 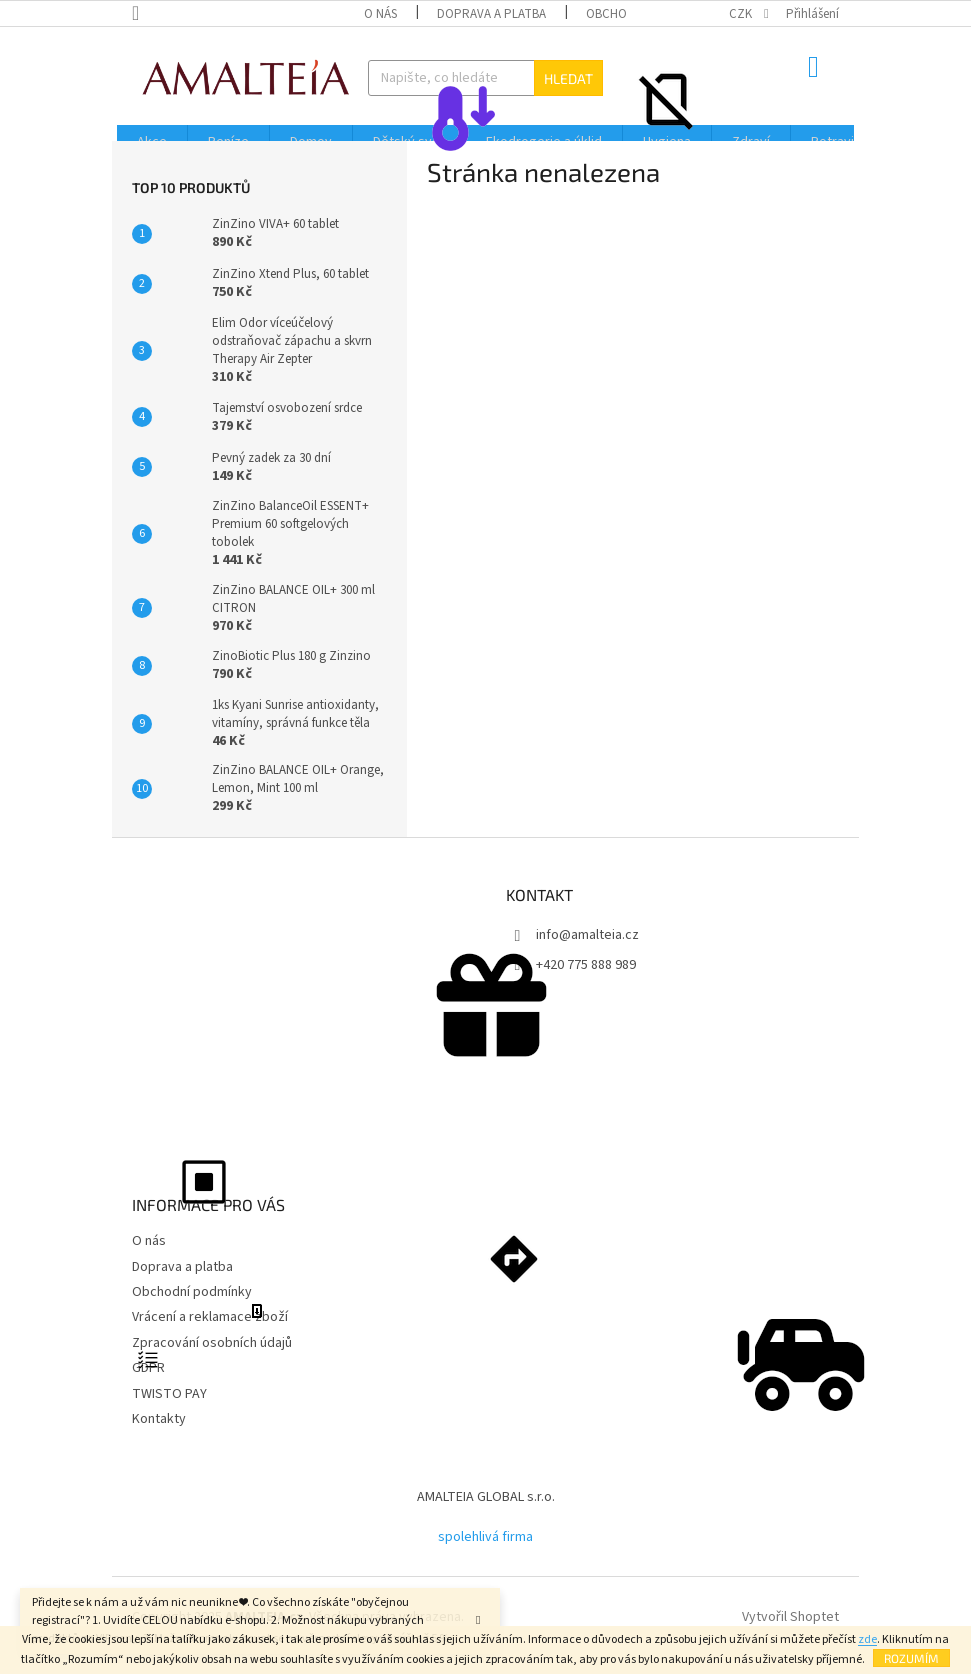 What do you see at coordinates (514, 1259) in the screenshot?
I see `get directions to a destination` at bounding box center [514, 1259].